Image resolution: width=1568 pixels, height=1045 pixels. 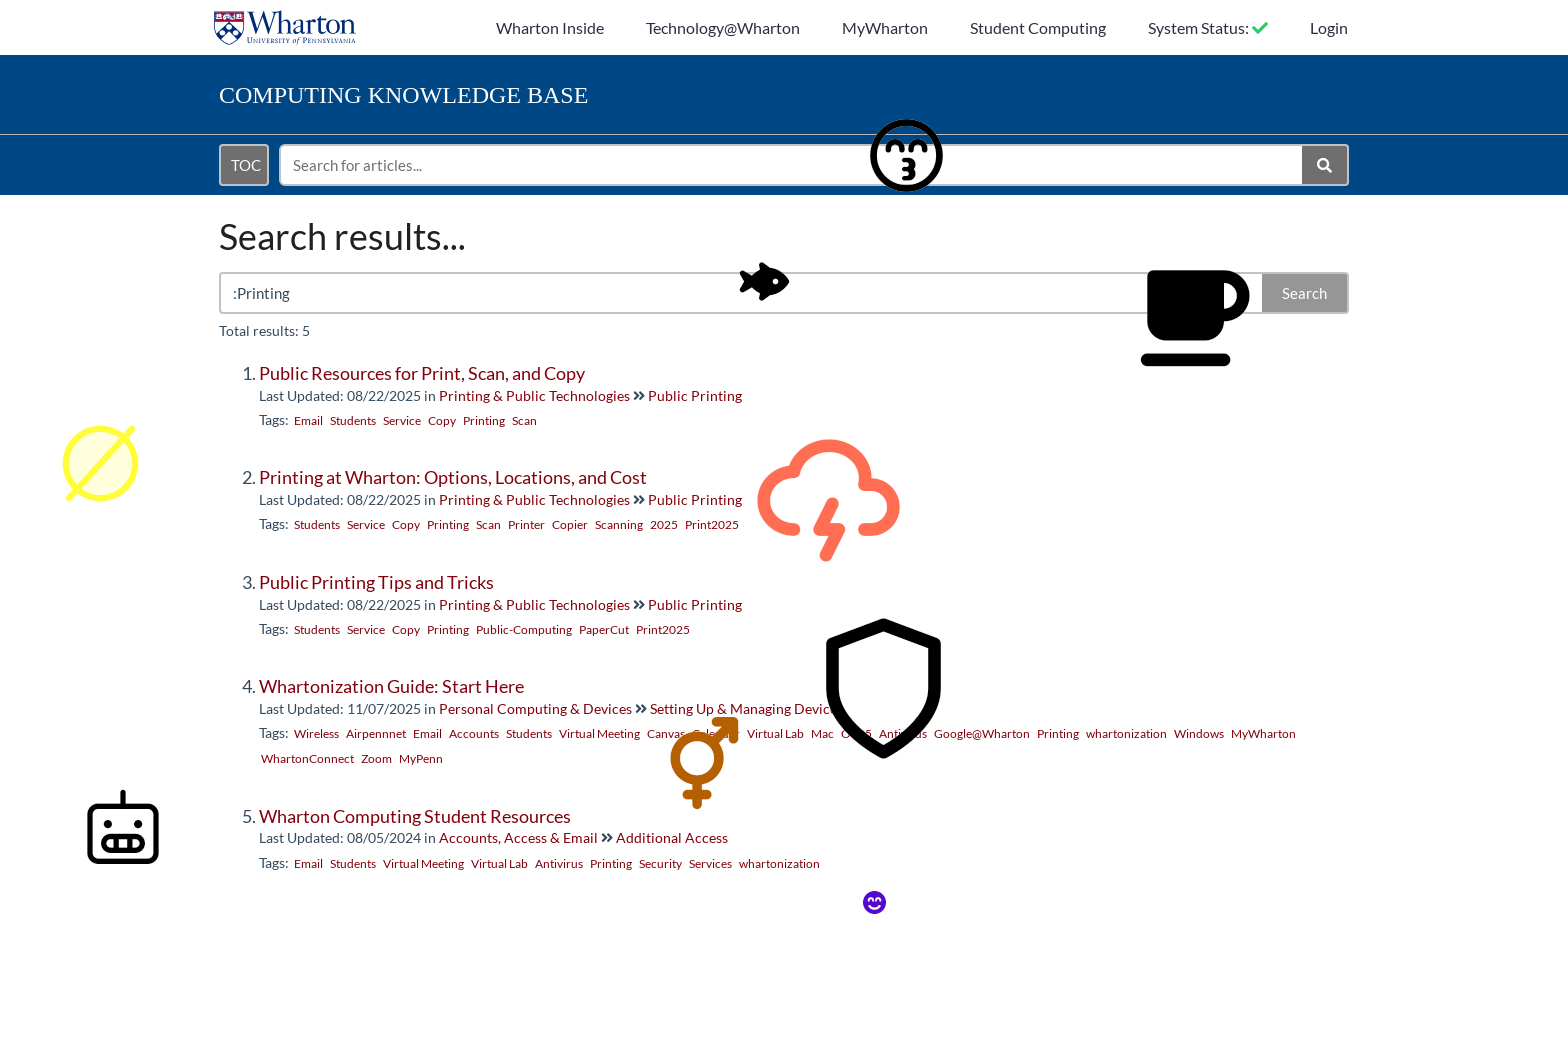 What do you see at coordinates (874, 902) in the screenshot?
I see `add a positive reaction or emoji` at bounding box center [874, 902].